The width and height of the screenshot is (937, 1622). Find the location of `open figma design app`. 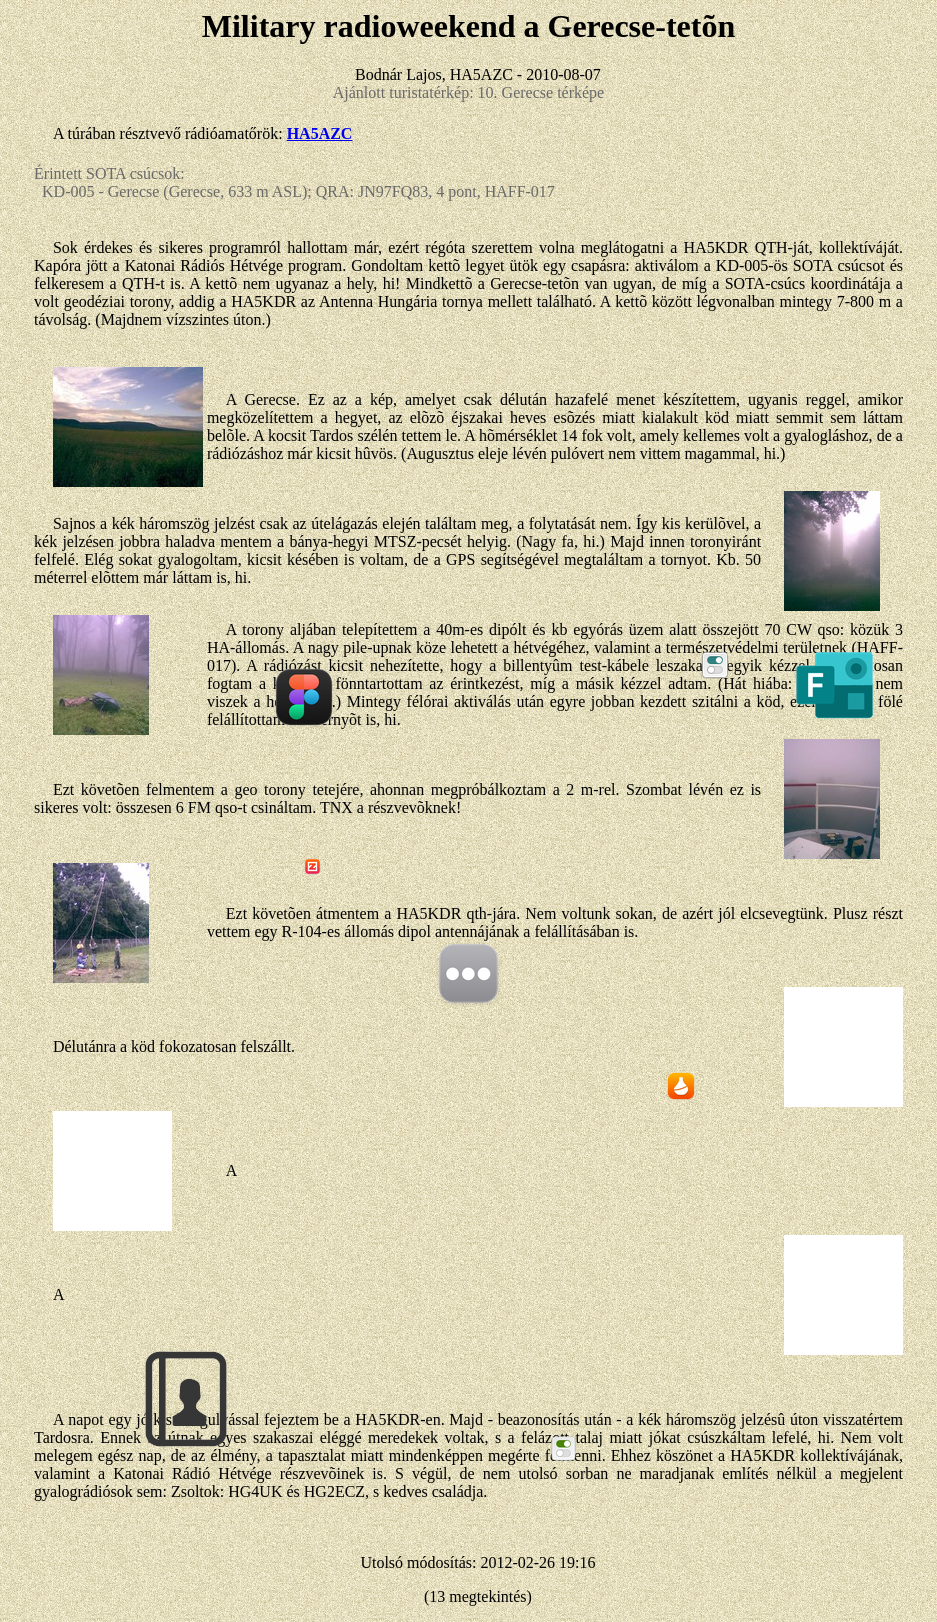

open figma design app is located at coordinates (304, 697).